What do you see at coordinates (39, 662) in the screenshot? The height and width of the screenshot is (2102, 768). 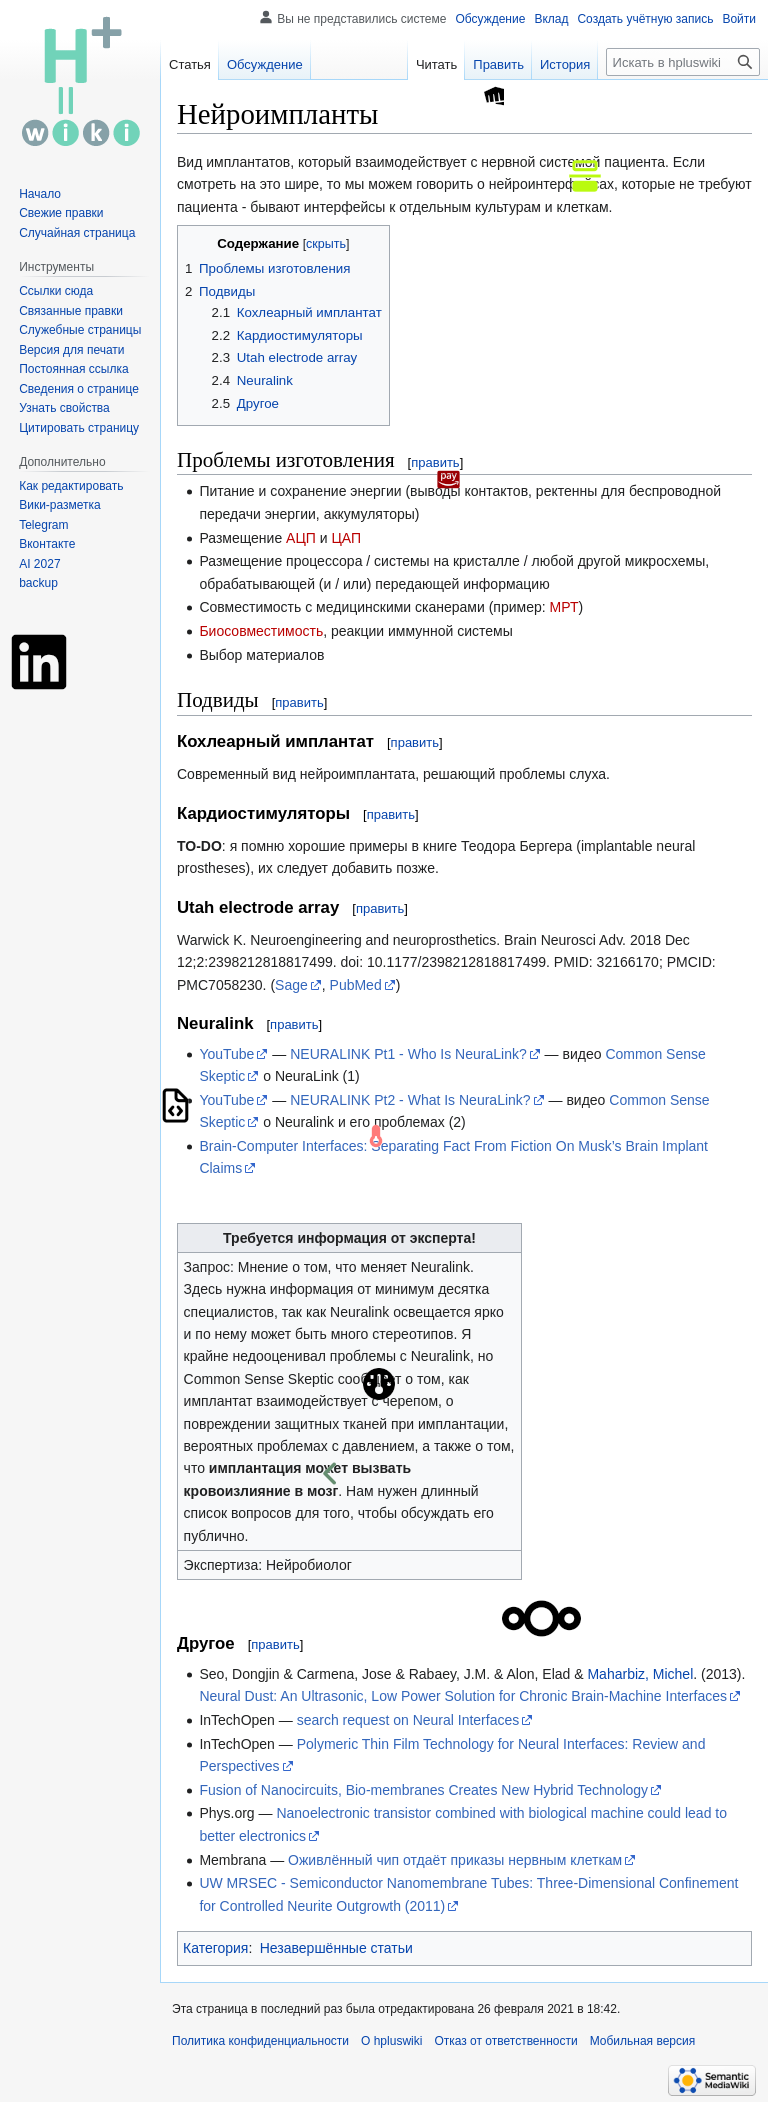 I see `open LinkedIn app or website` at bounding box center [39, 662].